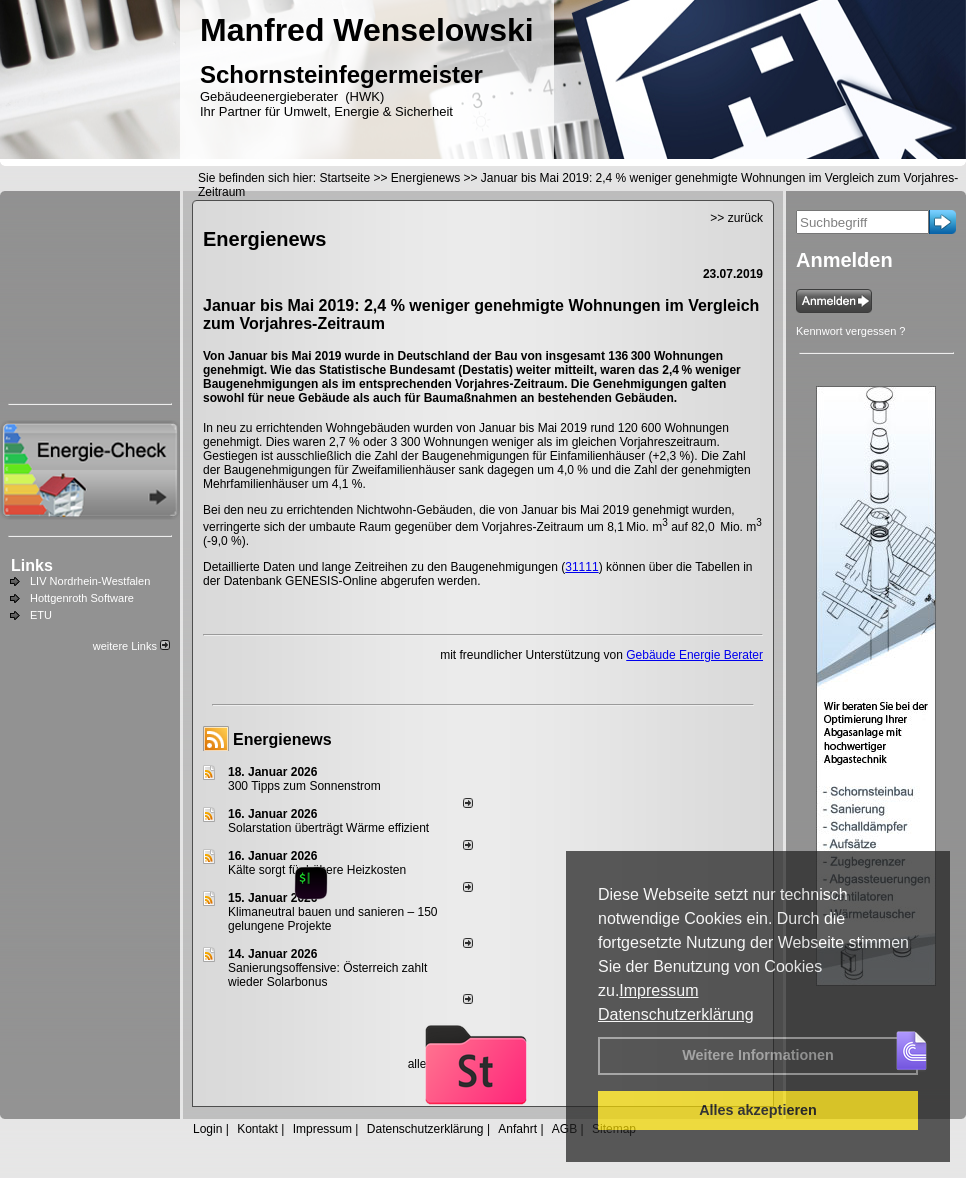 The width and height of the screenshot is (966, 1178). Describe the element at coordinates (911, 1051) in the screenshot. I see `a bittorrent torrent file` at that location.